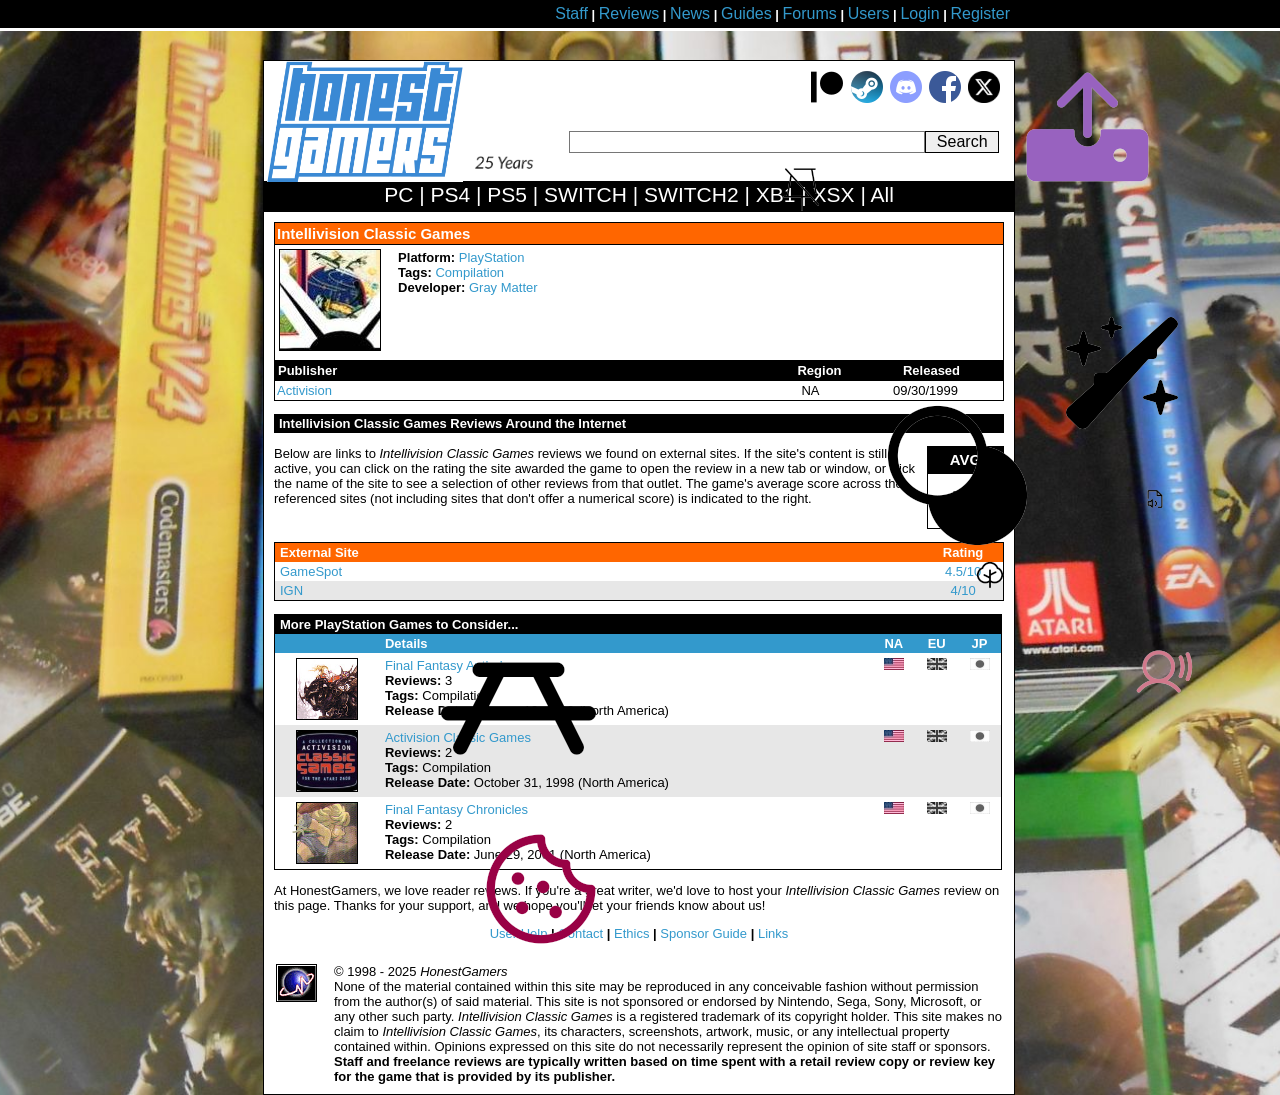 The width and height of the screenshot is (1280, 1095). I want to click on upload a file or document, so click(1087, 133).